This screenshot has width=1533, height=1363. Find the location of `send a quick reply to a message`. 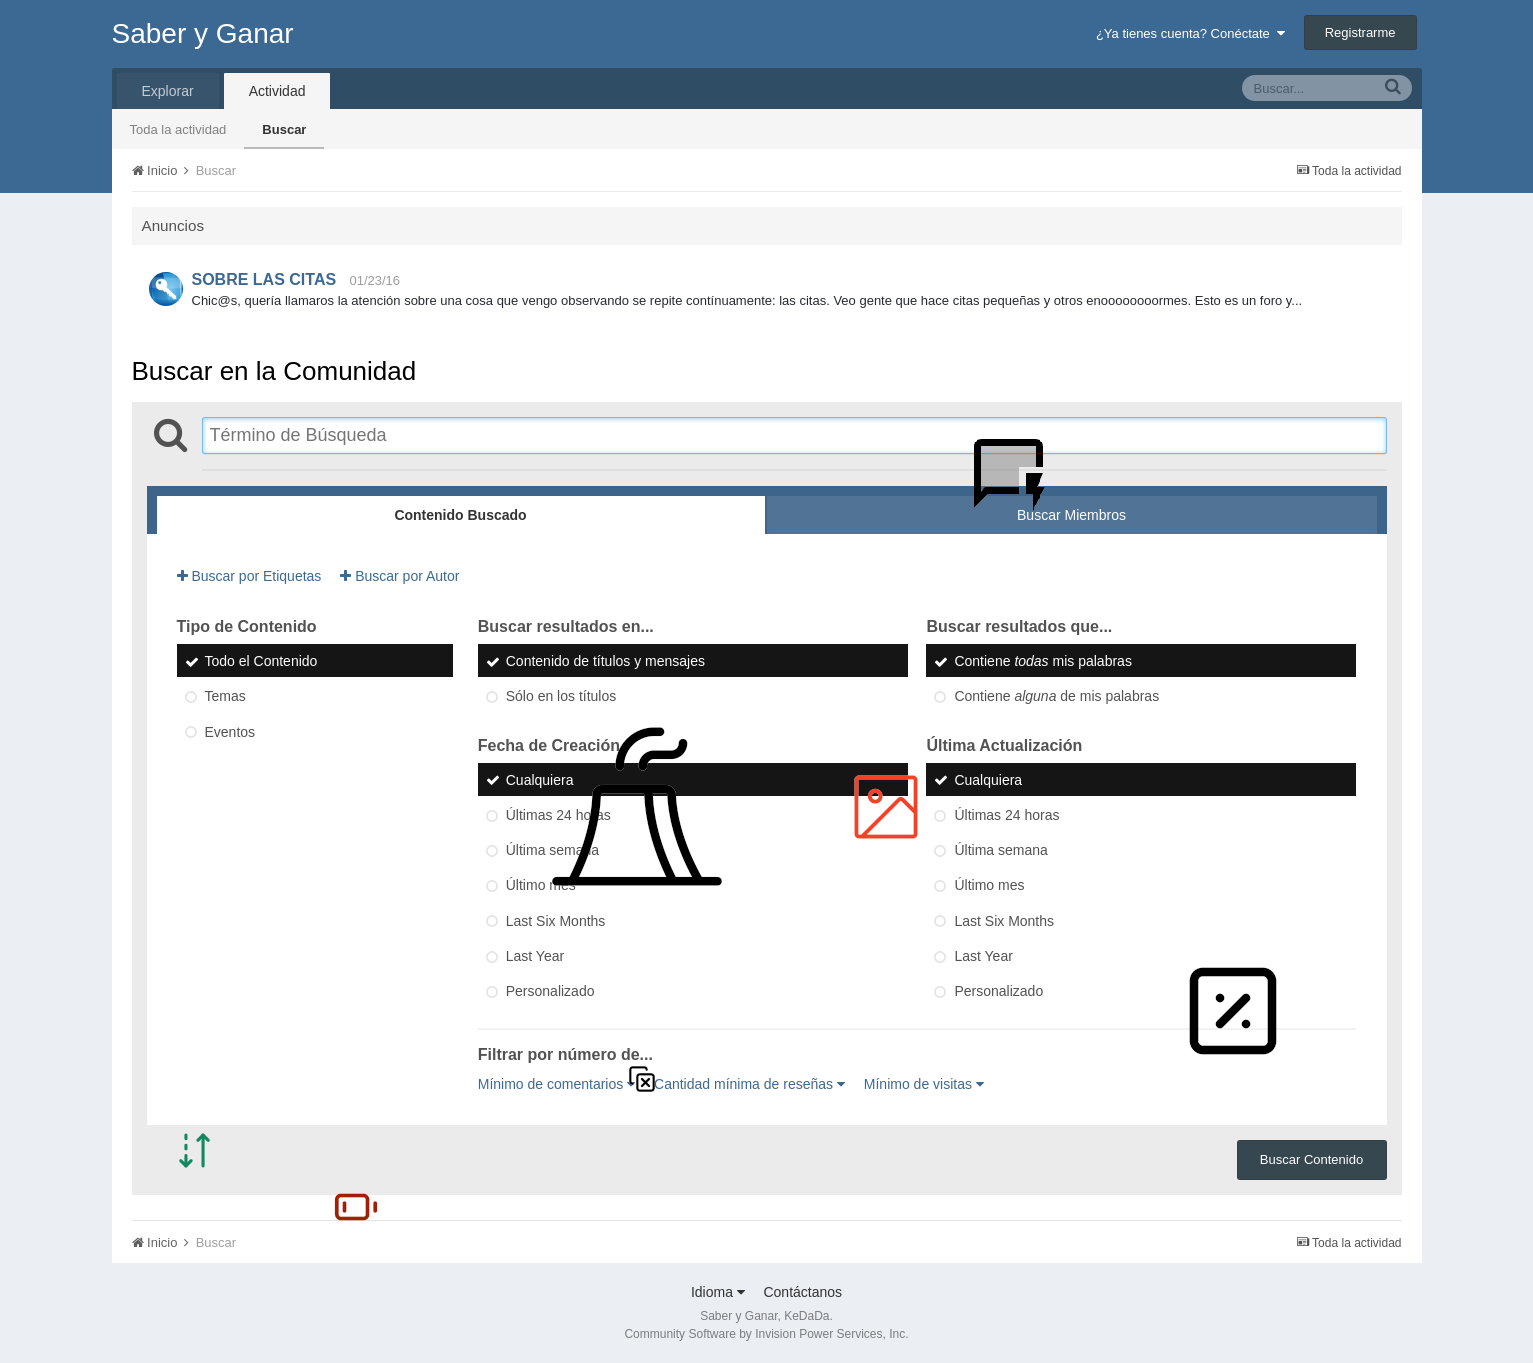

send a quick reply to a message is located at coordinates (1008, 473).